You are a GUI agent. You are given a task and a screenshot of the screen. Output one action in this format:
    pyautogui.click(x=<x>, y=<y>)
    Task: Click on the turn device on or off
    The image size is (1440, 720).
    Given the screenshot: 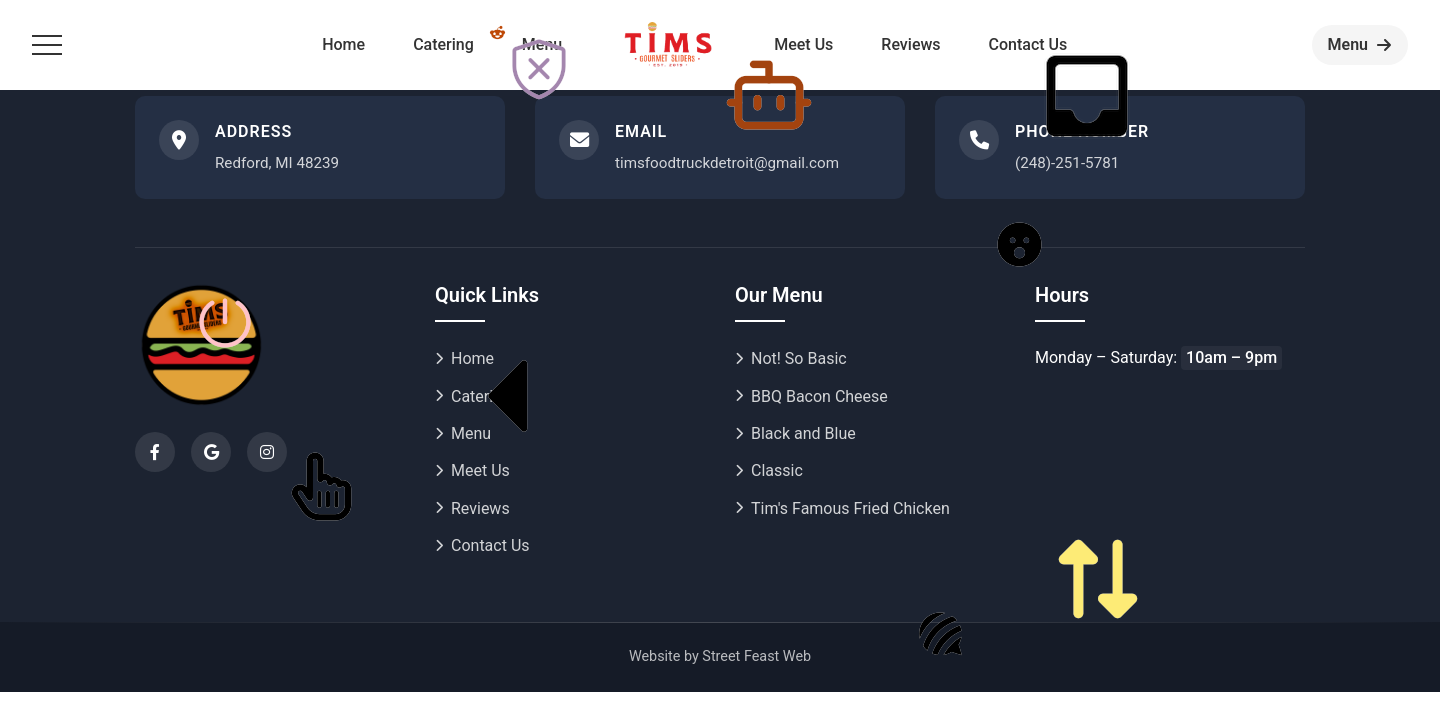 What is the action you would take?
    pyautogui.click(x=225, y=322)
    